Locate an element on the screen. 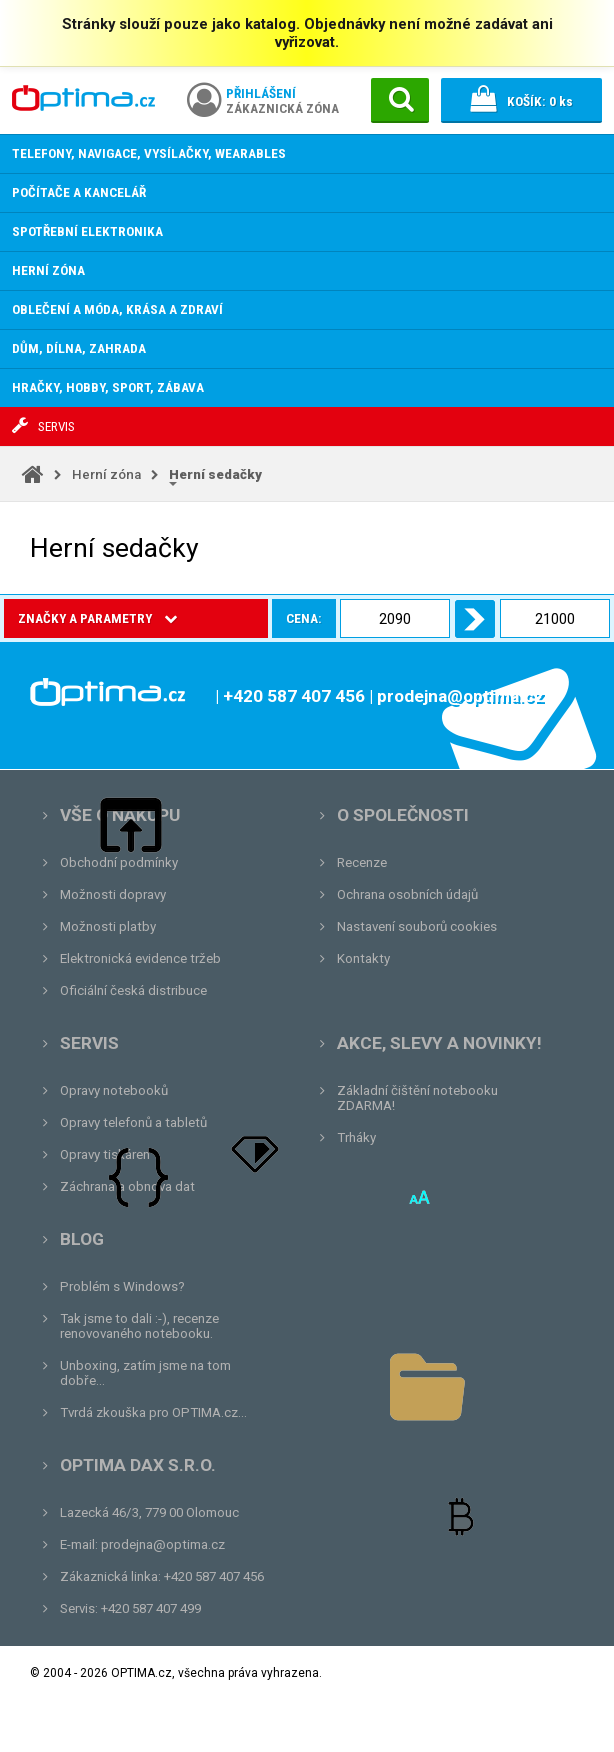  an open folder in a file browser is located at coordinates (428, 1387).